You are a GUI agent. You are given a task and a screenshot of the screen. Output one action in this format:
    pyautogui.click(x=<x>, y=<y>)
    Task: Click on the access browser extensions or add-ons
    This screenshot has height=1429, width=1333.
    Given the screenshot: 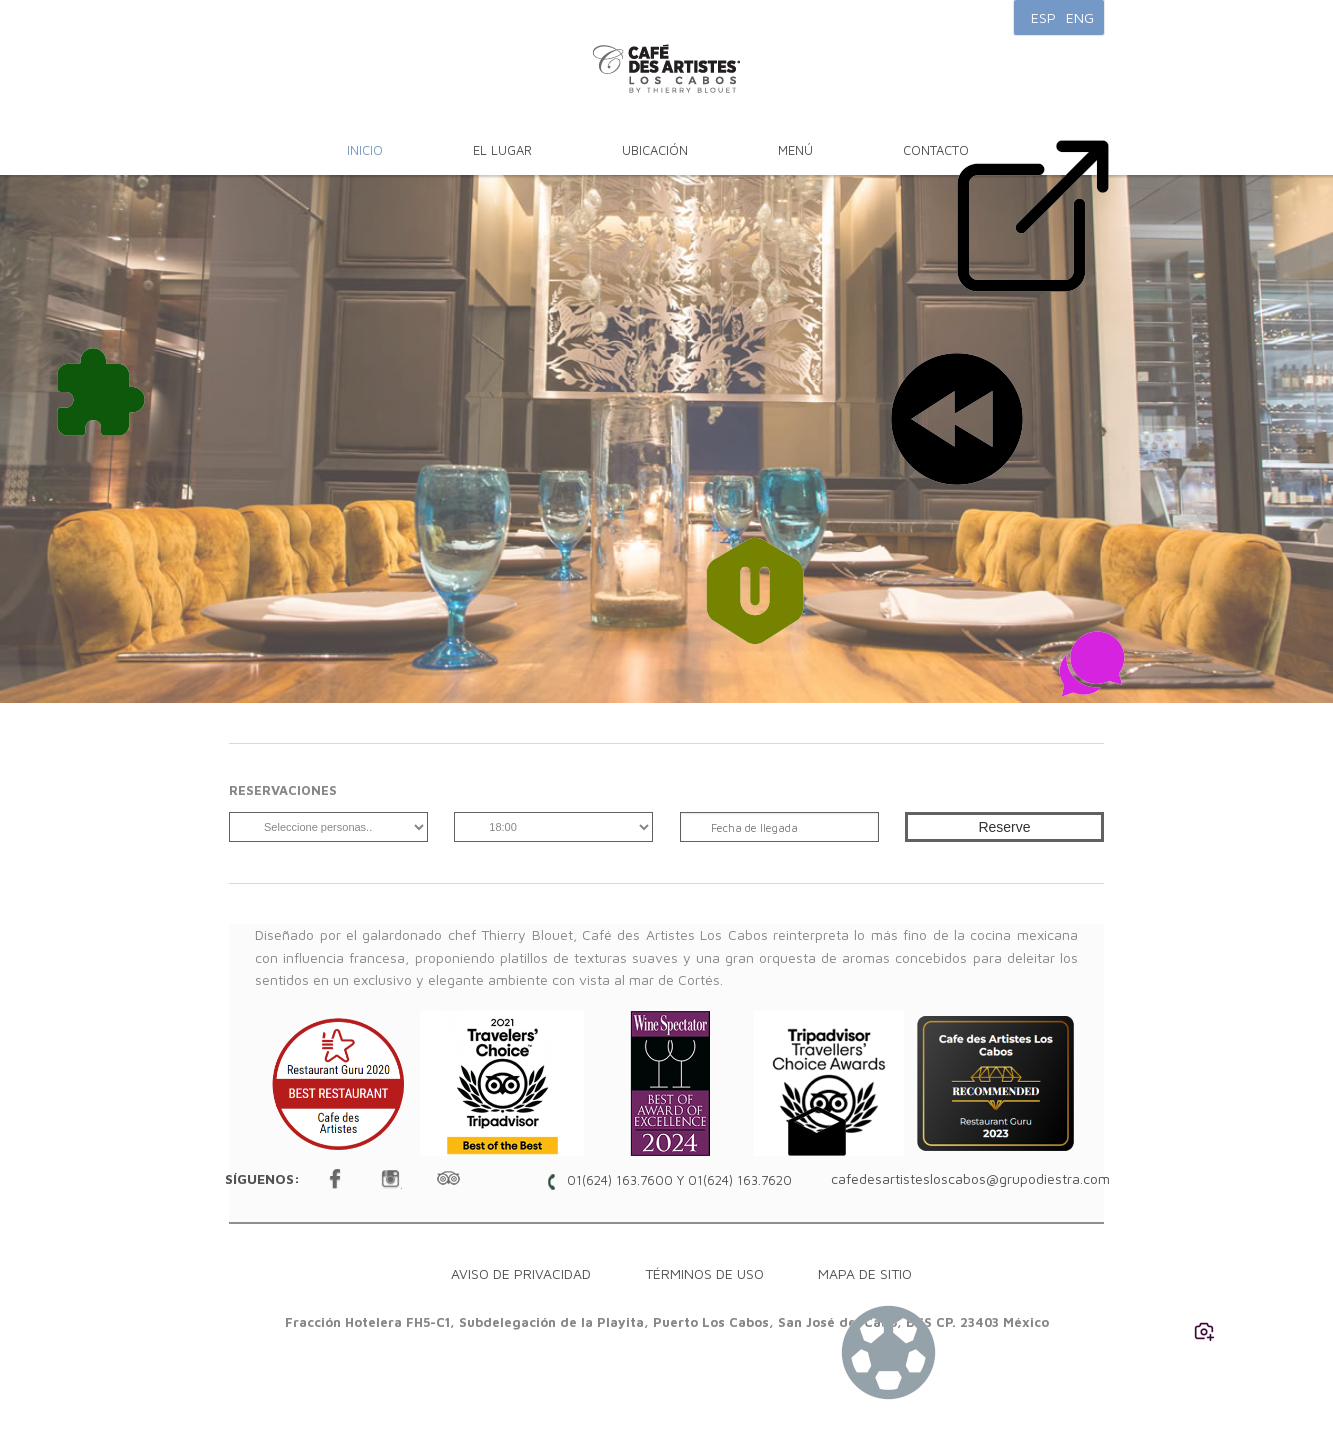 What is the action you would take?
    pyautogui.click(x=101, y=392)
    